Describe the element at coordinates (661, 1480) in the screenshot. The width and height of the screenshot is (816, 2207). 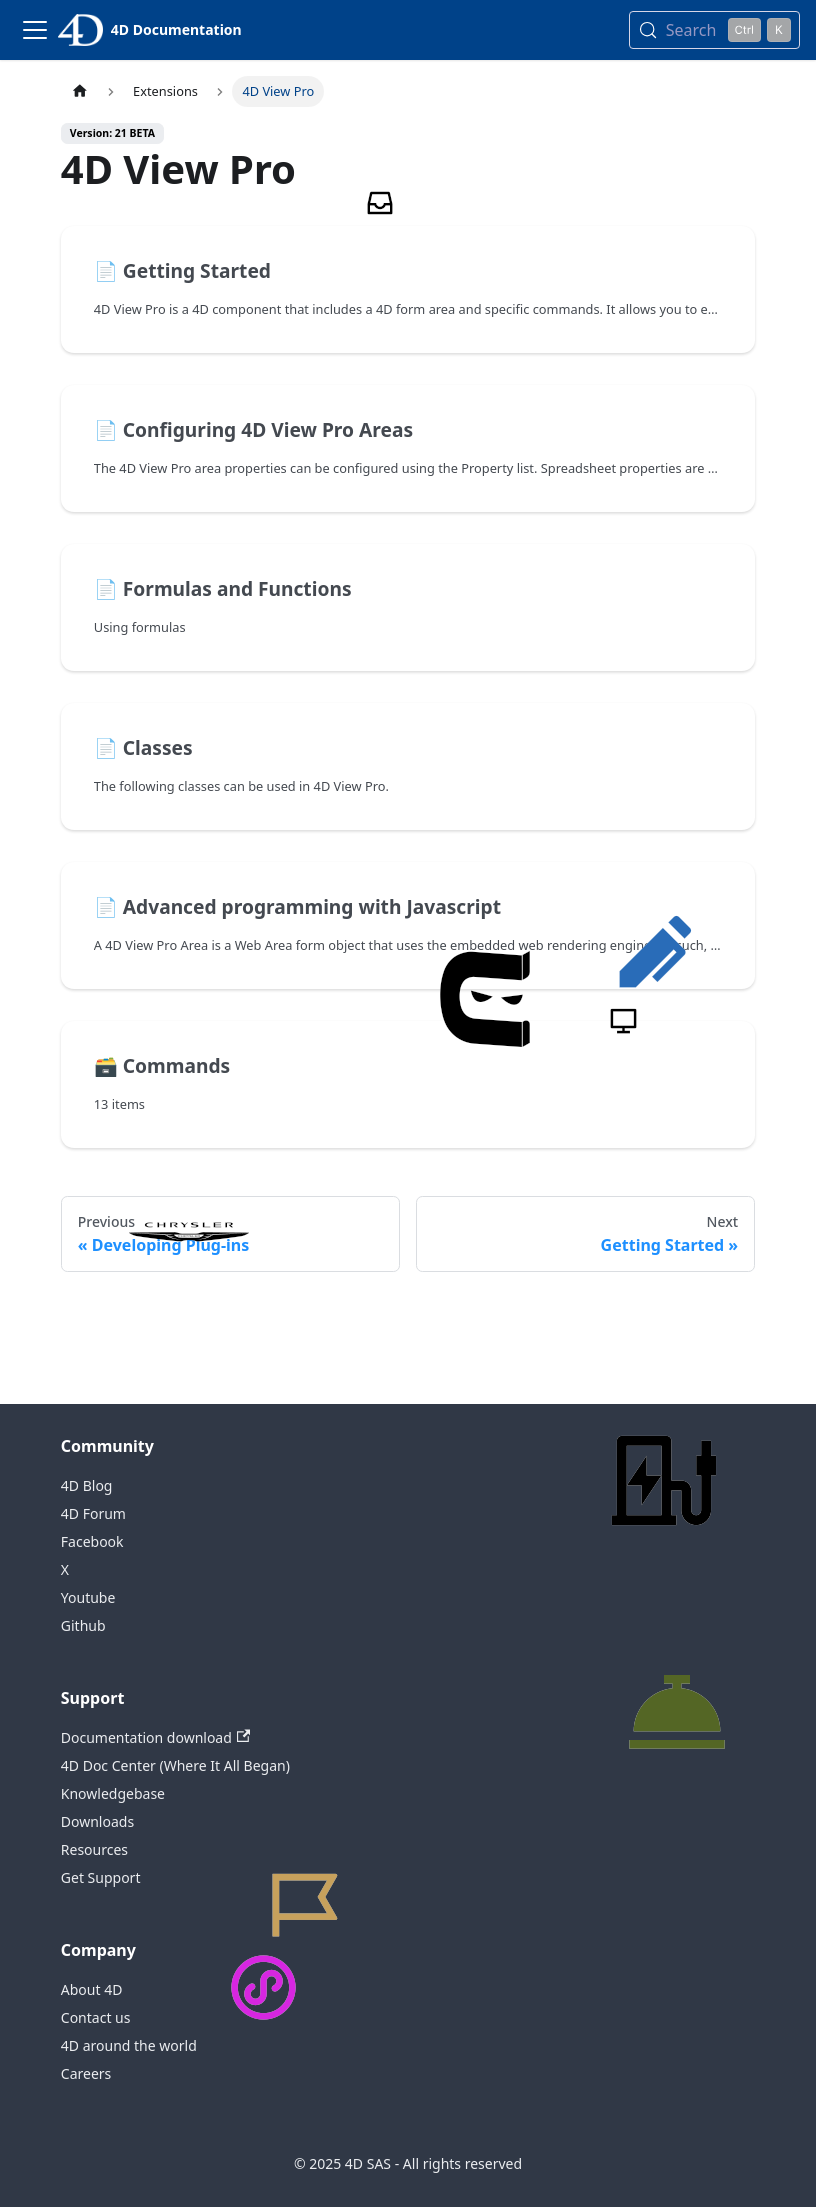
I see `find nearby EV charging stations` at that location.